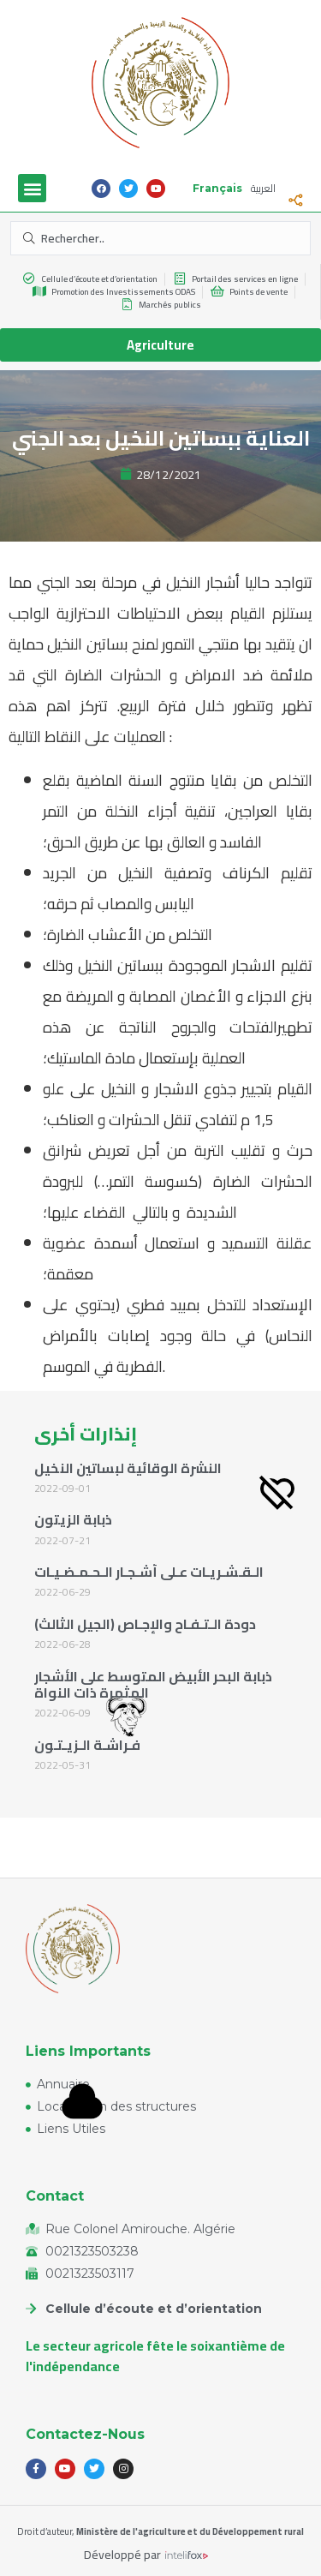 The width and height of the screenshot is (321, 2576). Describe the element at coordinates (126, 1716) in the screenshot. I see `gnu project logo` at that location.